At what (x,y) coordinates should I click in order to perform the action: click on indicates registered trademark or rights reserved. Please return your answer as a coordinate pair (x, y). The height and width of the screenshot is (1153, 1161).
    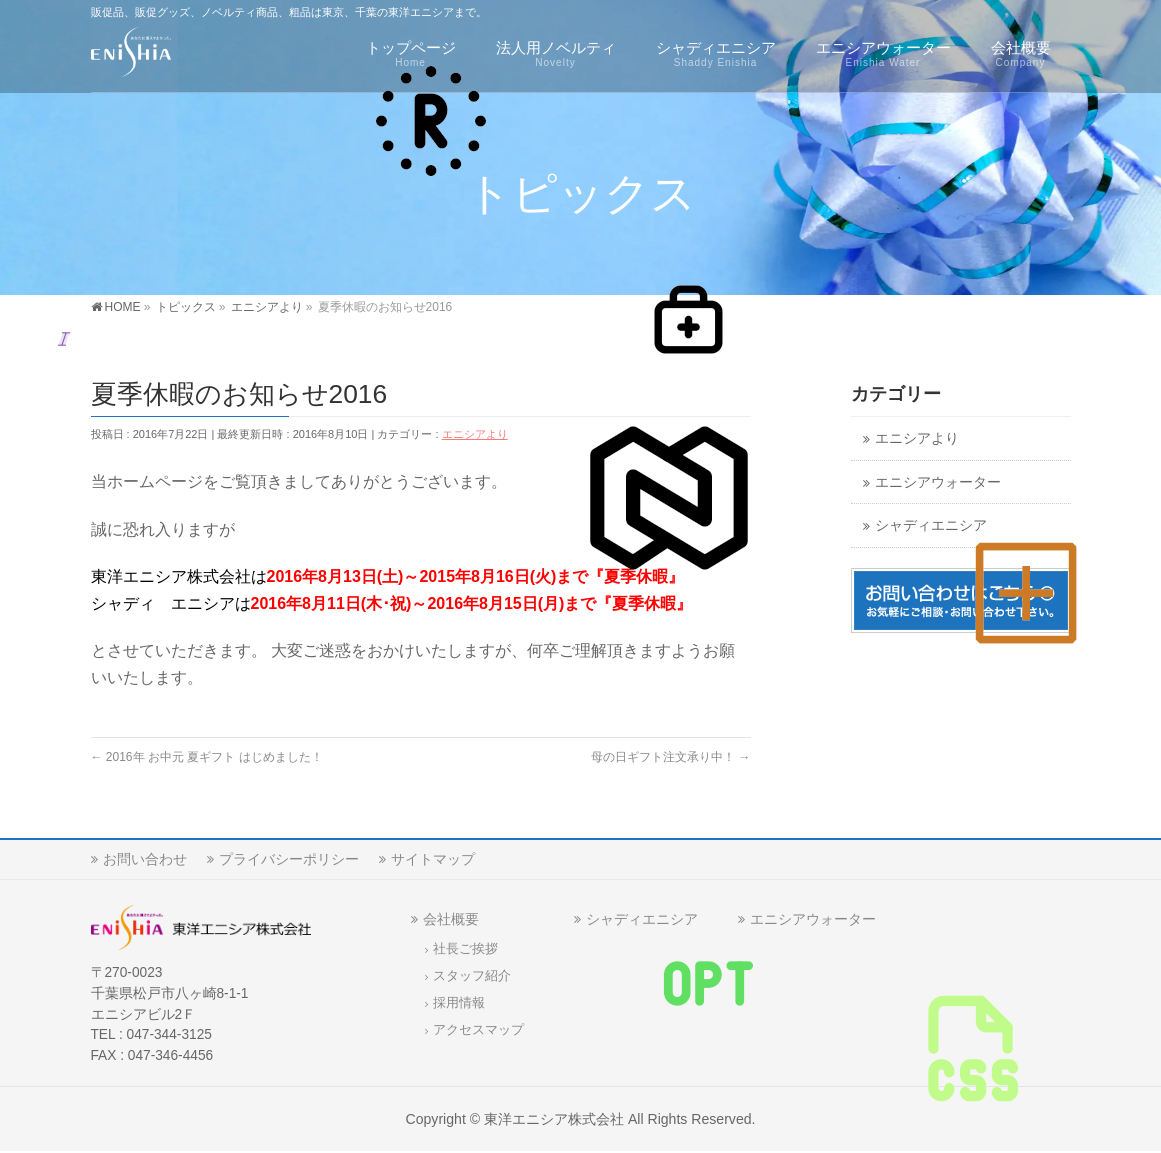
    Looking at the image, I should click on (431, 121).